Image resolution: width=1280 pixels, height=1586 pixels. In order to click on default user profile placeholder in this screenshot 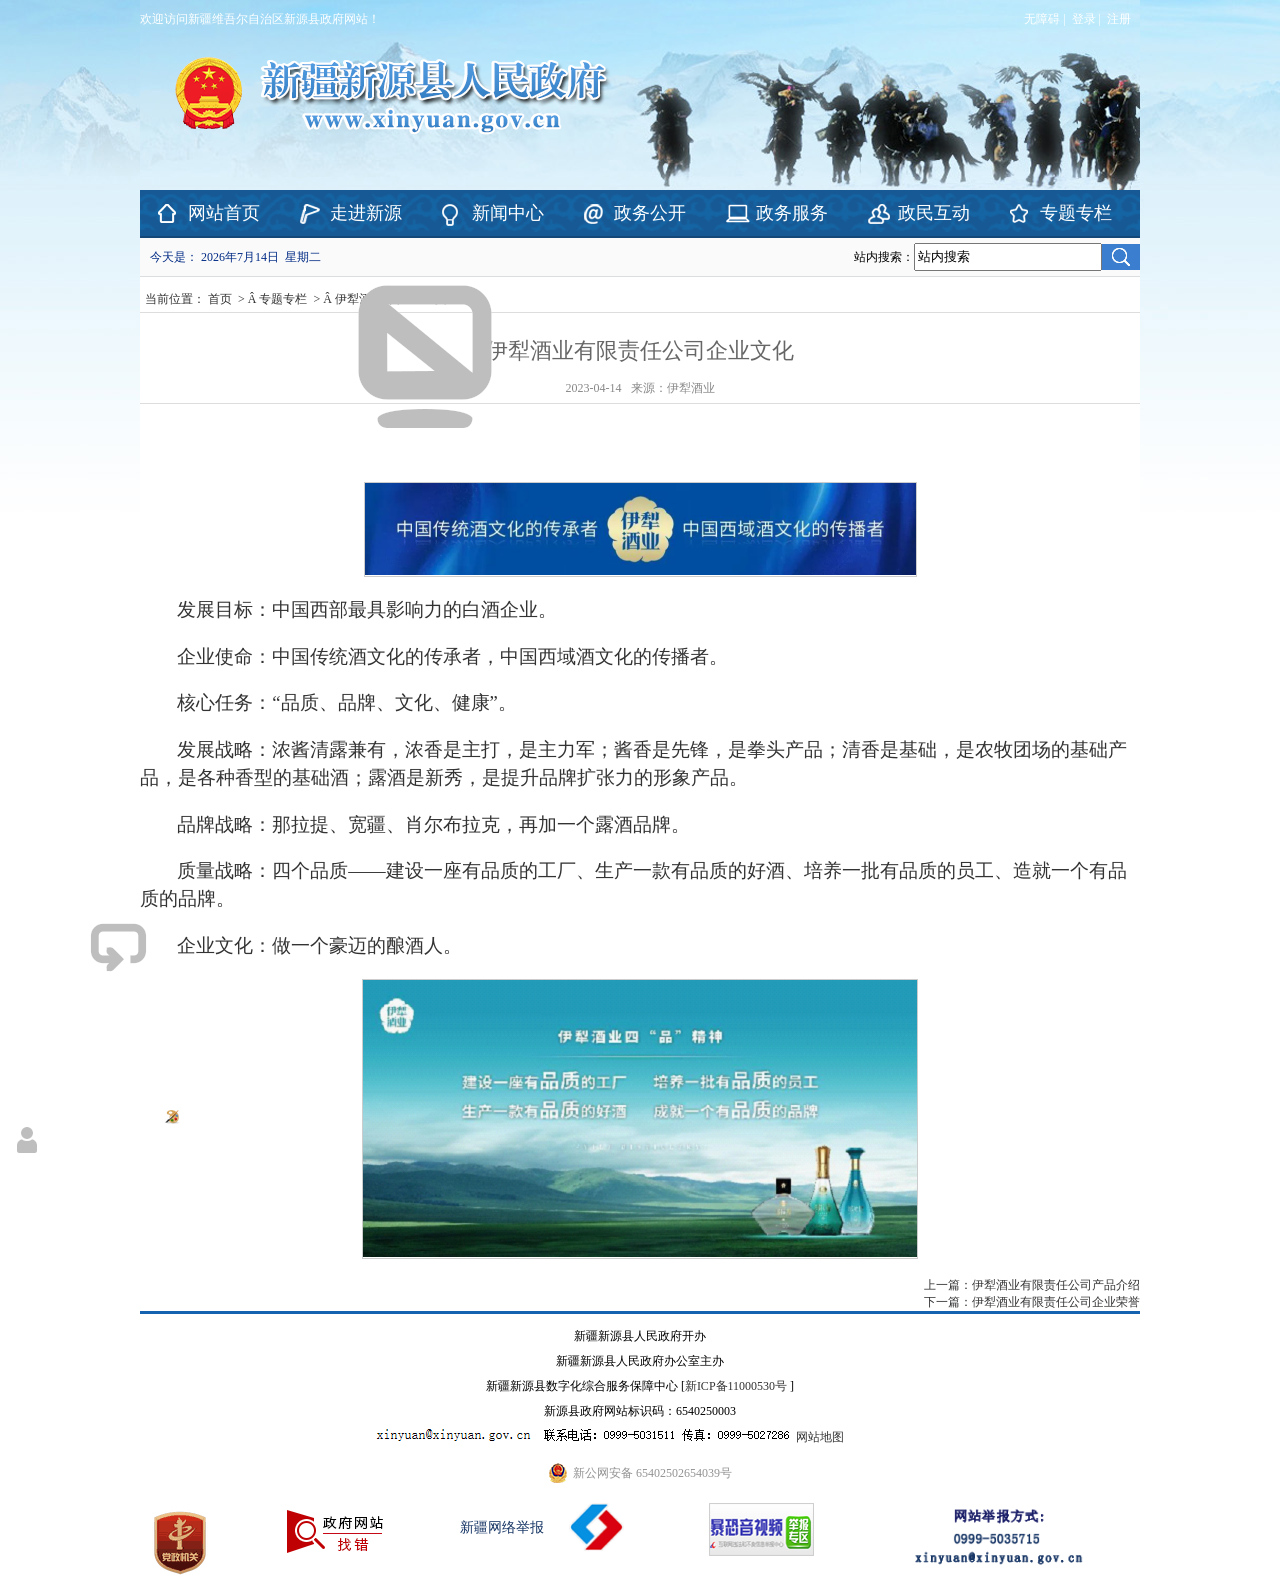, I will do `click(27, 1139)`.